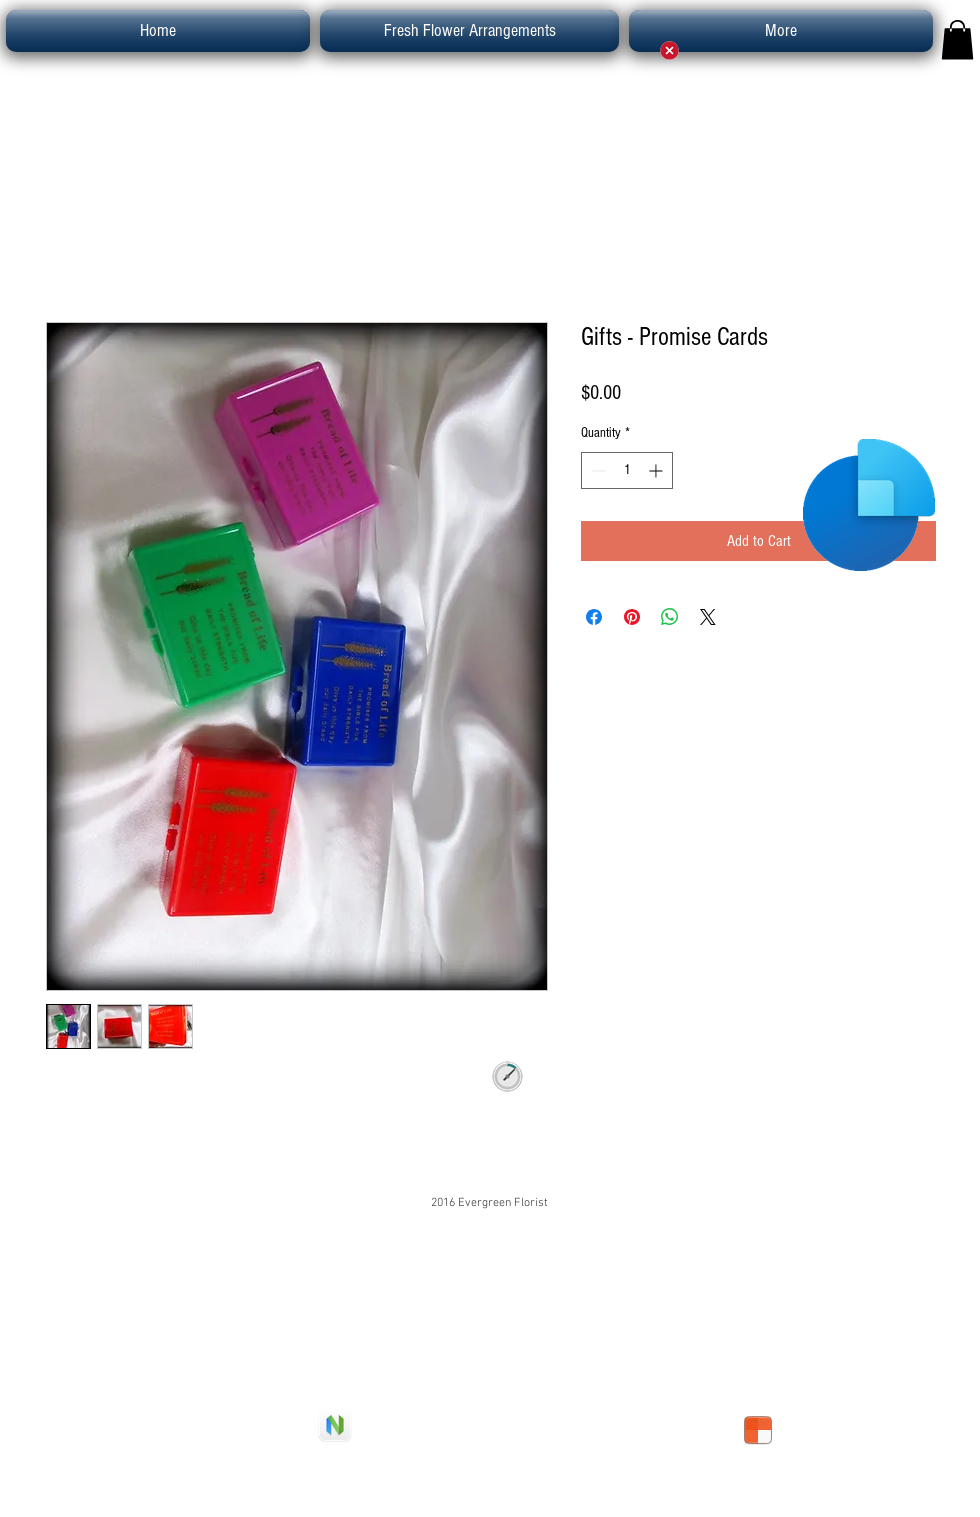 The height and width of the screenshot is (1517, 980). Describe the element at coordinates (335, 1425) in the screenshot. I see `open neovim text editor` at that location.